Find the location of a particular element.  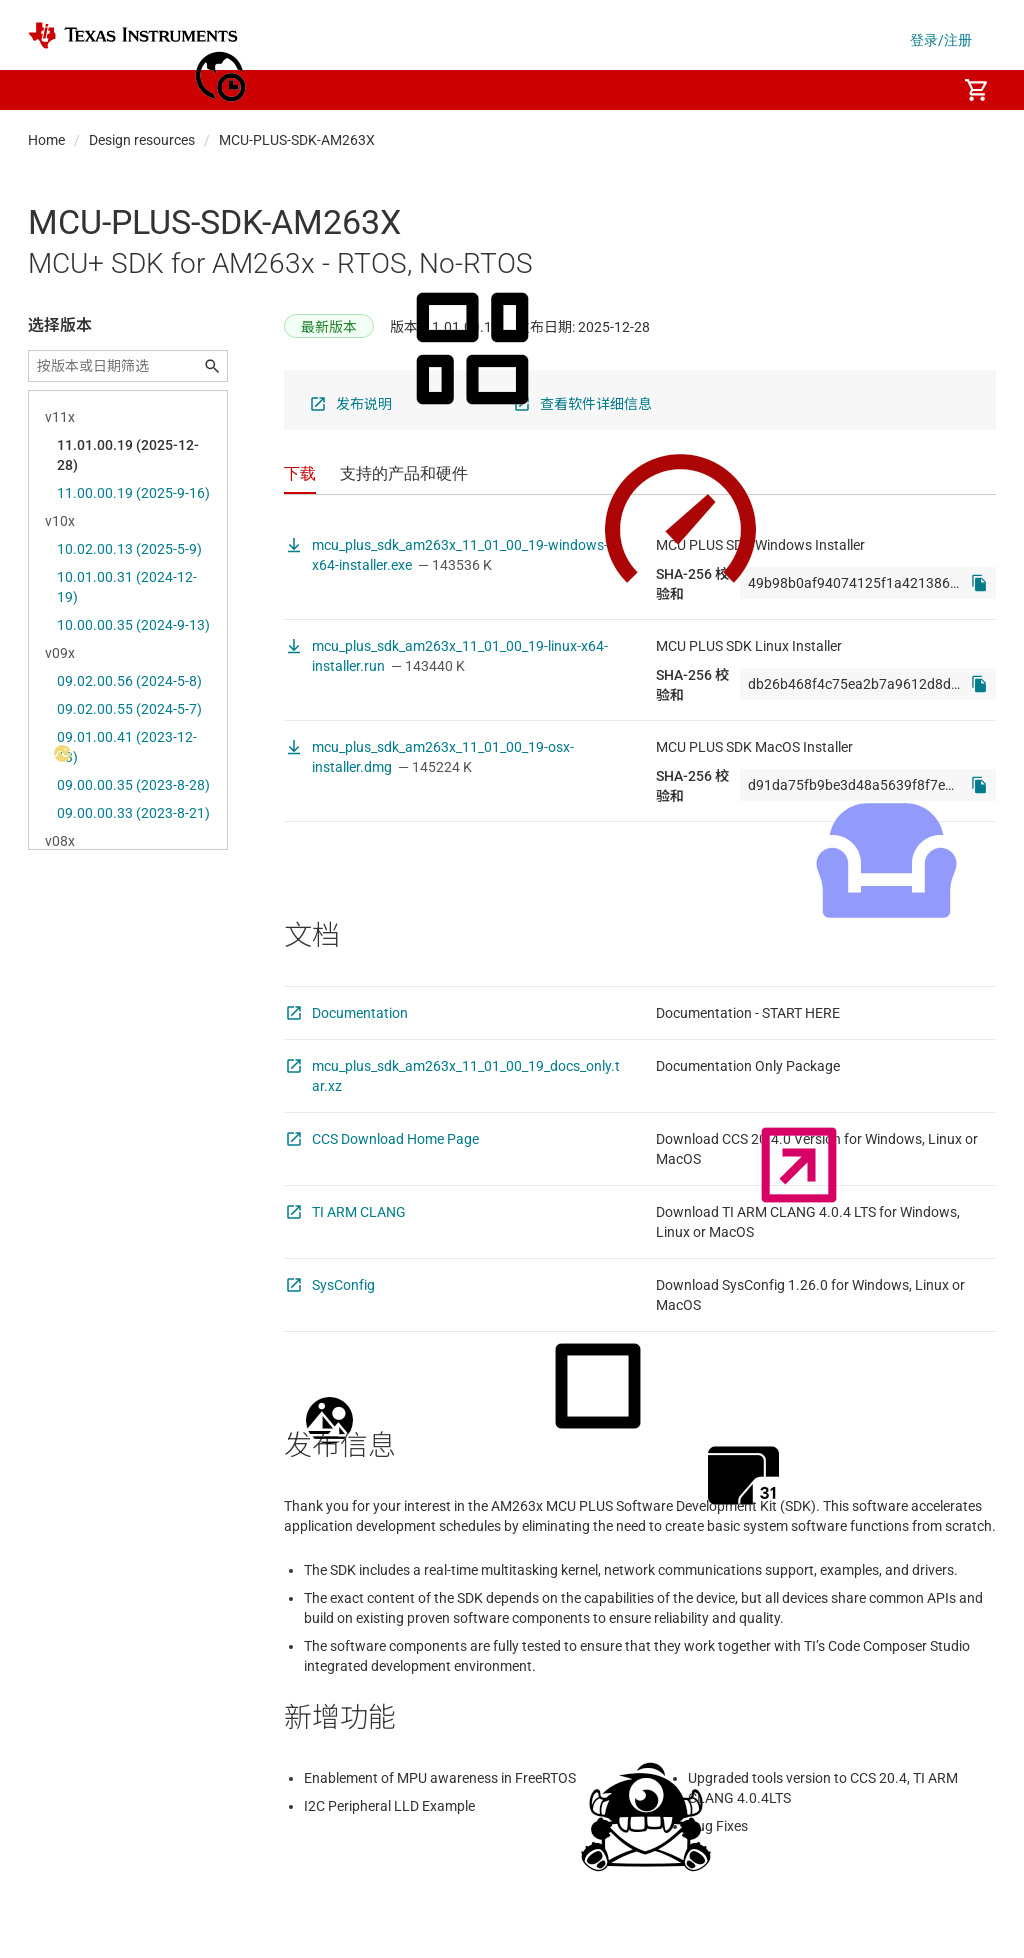

open the Speedtest app is located at coordinates (680, 518).